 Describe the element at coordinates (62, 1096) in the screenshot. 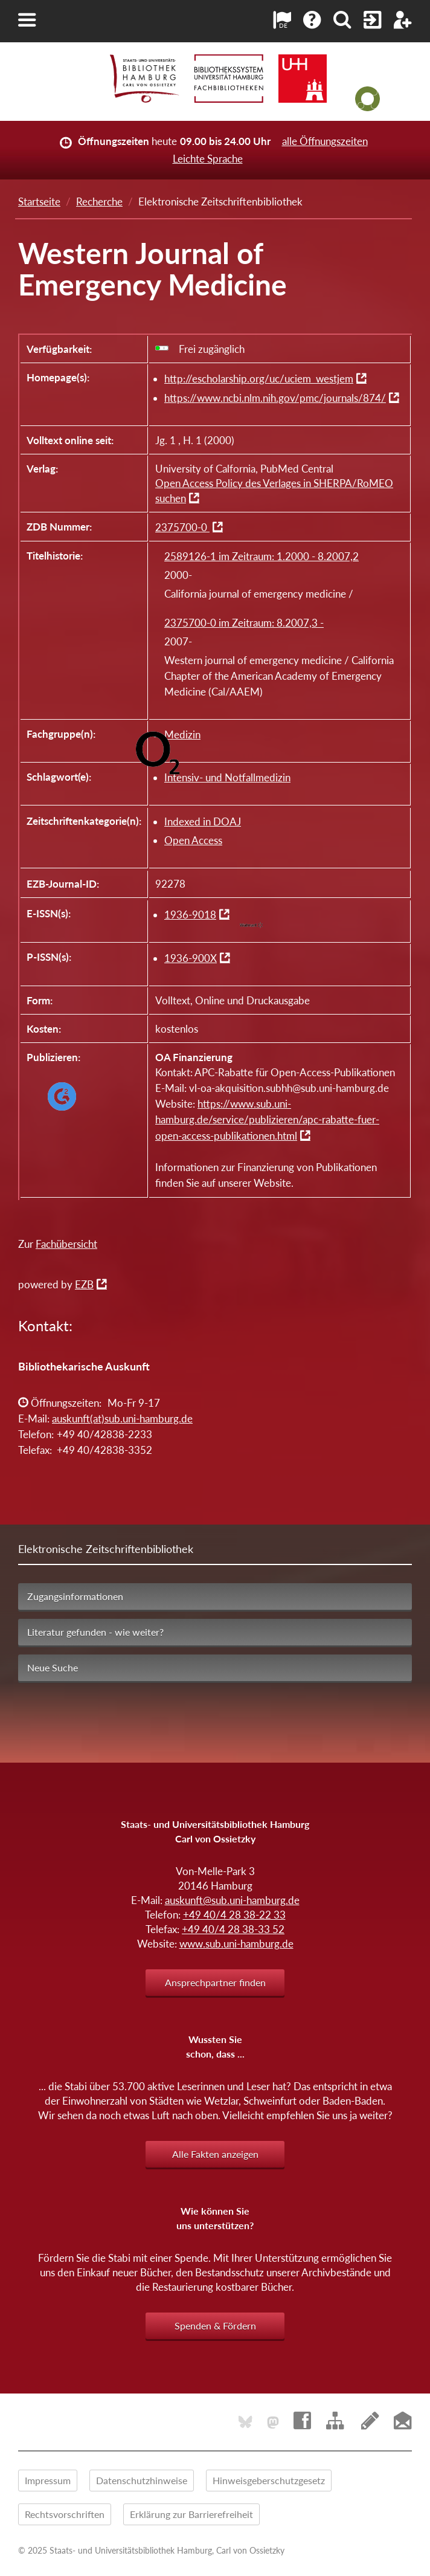

I see `view G2 reviews and ratings` at that location.